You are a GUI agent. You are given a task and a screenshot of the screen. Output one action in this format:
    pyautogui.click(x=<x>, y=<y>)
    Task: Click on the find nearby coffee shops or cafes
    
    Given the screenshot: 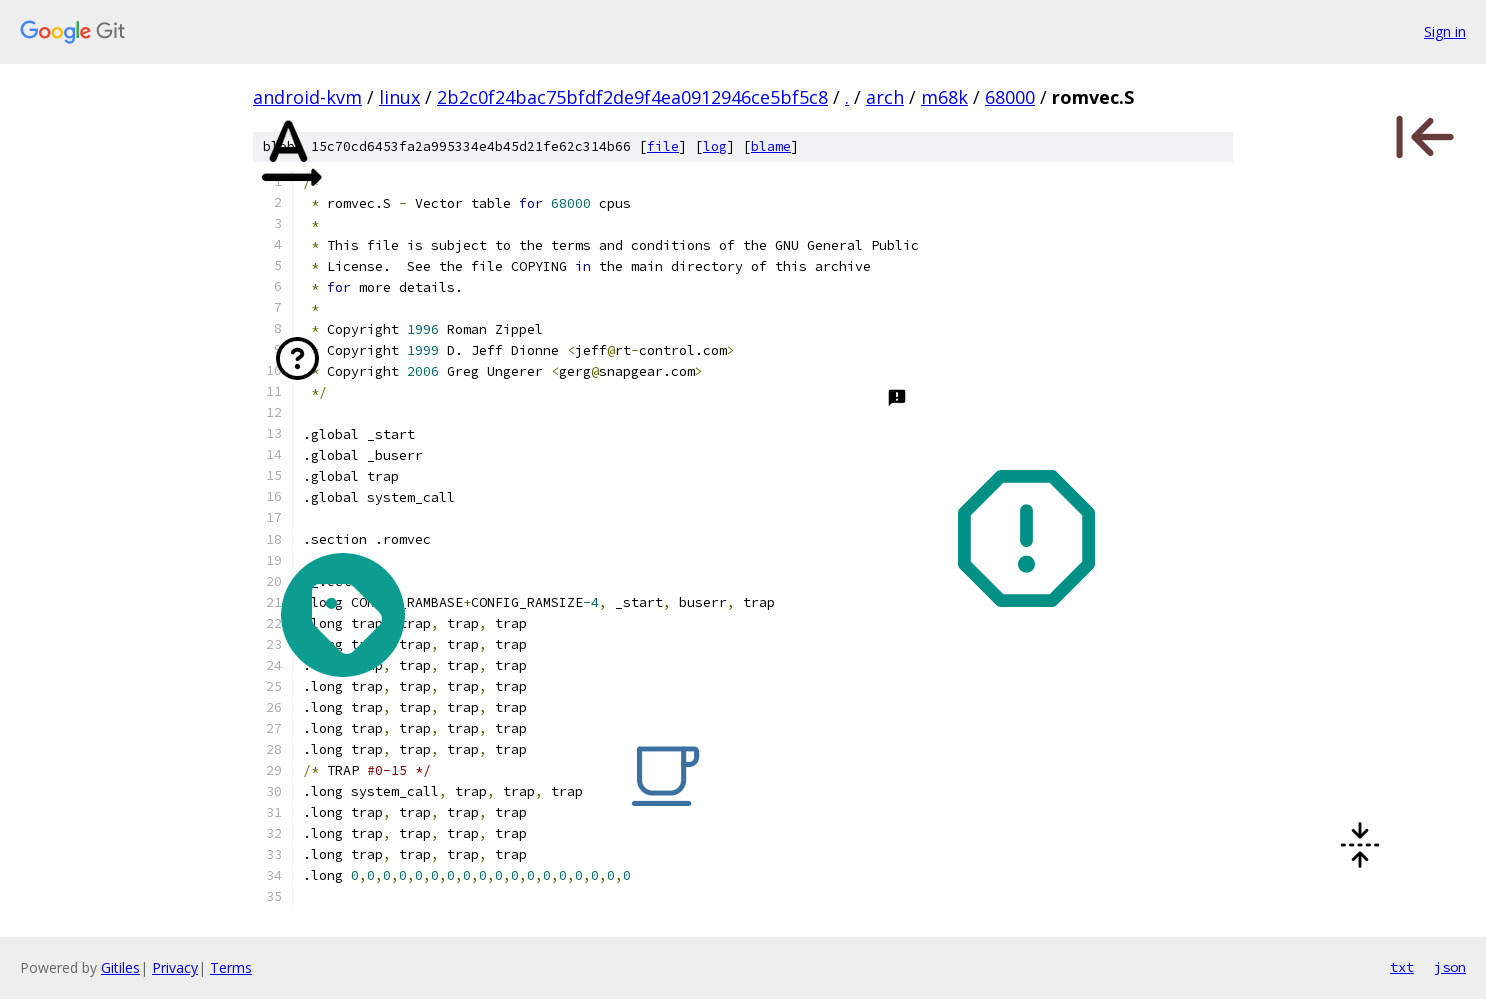 What is the action you would take?
    pyautogui.click(x=665, y=777)
    